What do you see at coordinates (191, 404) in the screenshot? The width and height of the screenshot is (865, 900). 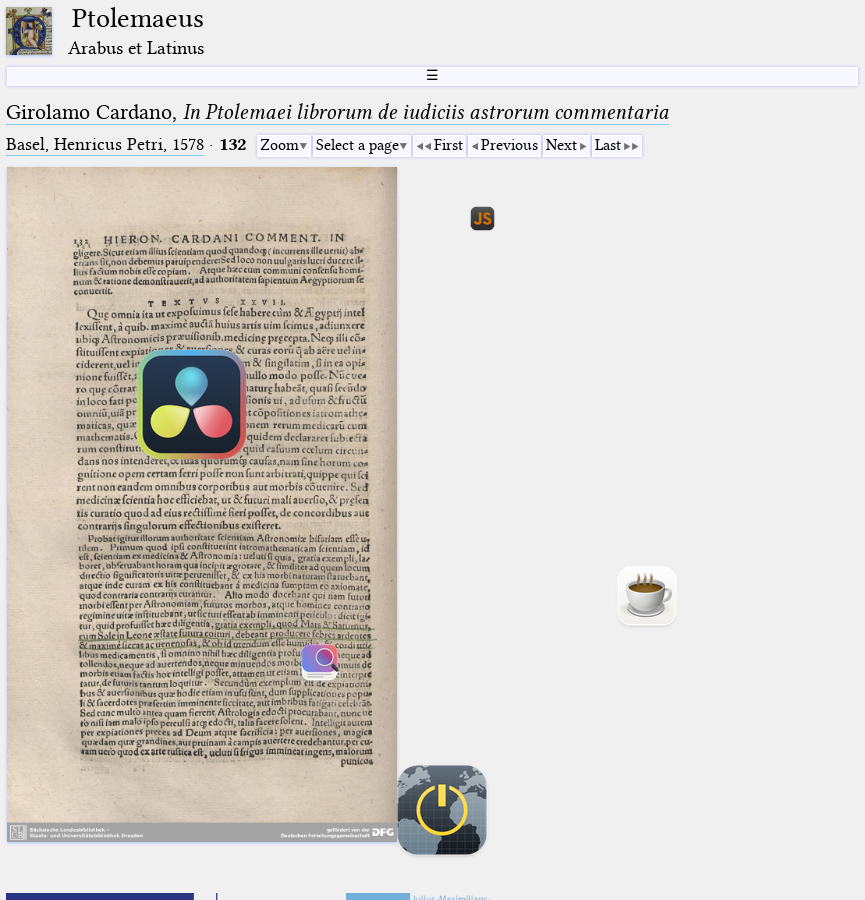 I see `open DaVinci Resolve video editing application` at bounding box center [191, 404].